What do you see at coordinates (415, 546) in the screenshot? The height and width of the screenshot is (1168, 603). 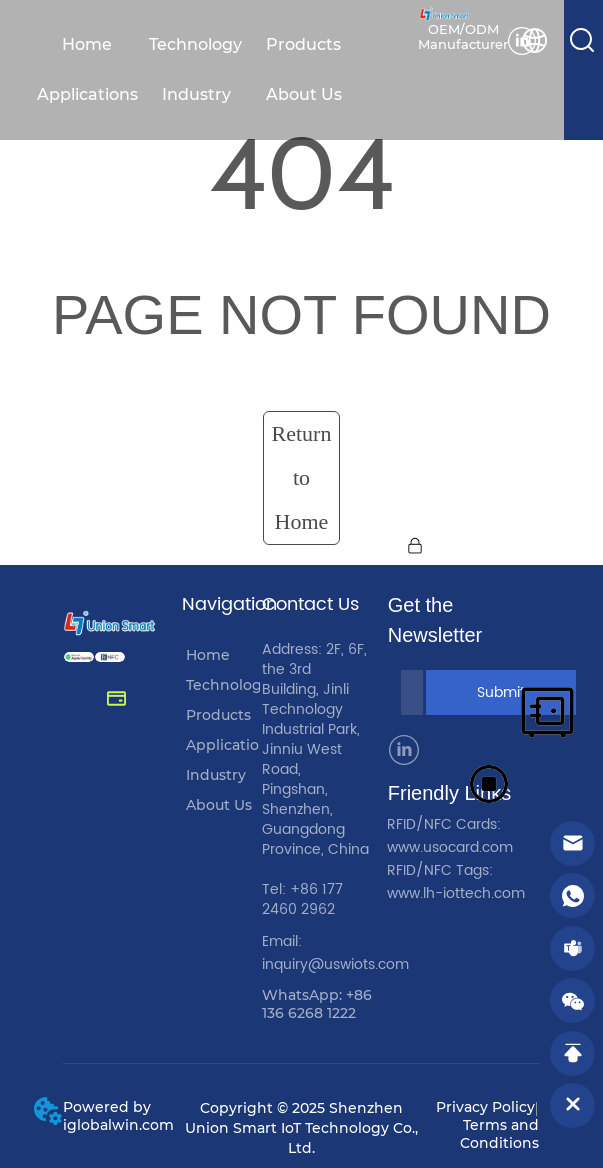 I see `indicates a locked or secure item` at bounding box center [415, 546].